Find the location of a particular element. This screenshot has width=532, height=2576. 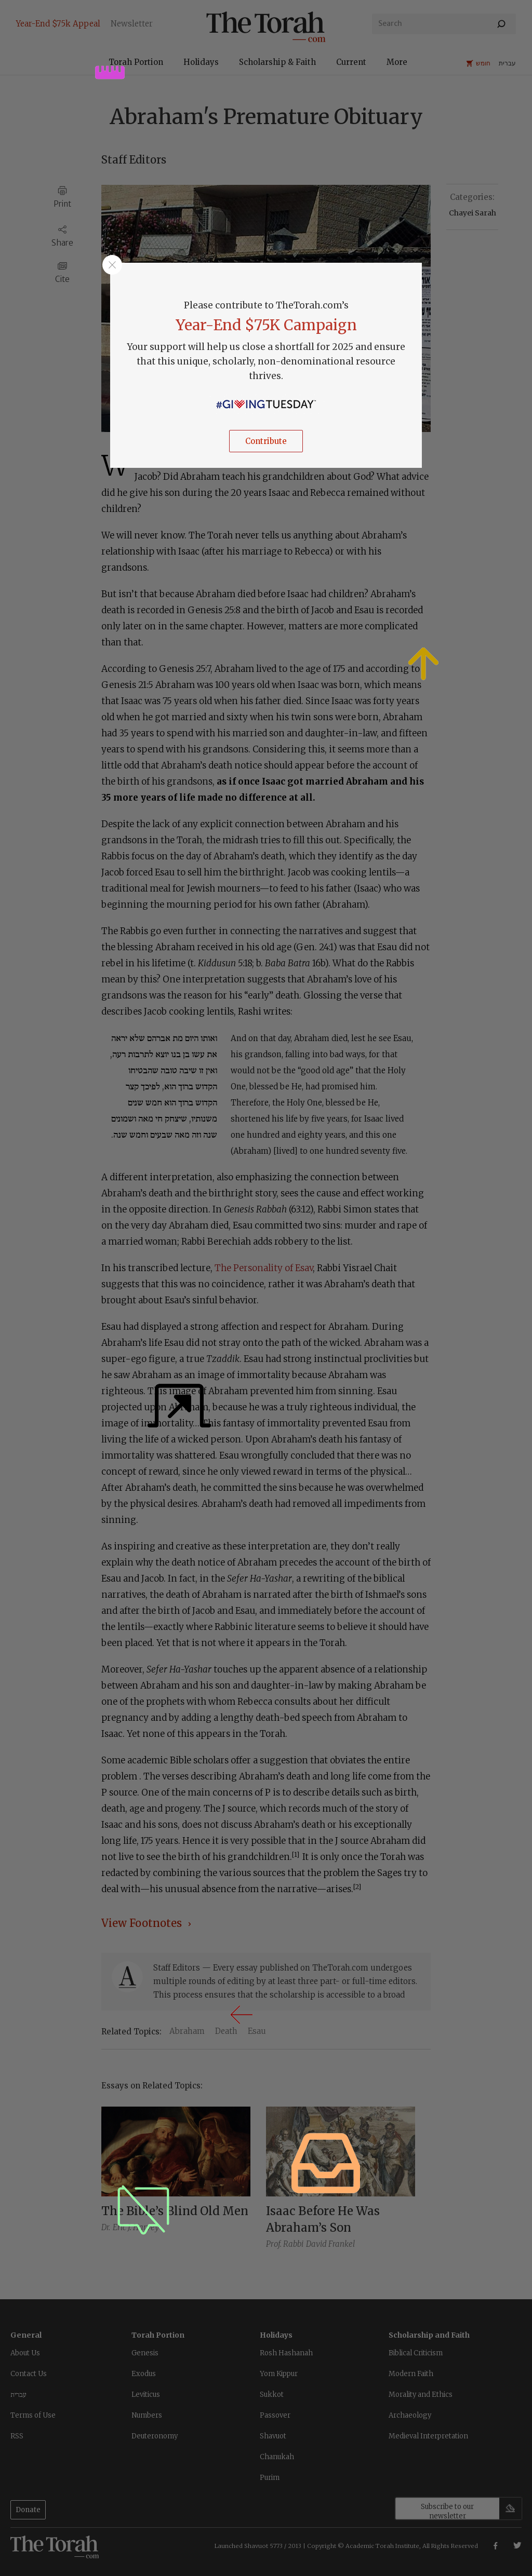

mute or disable chat notifications is located at coordinates (143, 2209).